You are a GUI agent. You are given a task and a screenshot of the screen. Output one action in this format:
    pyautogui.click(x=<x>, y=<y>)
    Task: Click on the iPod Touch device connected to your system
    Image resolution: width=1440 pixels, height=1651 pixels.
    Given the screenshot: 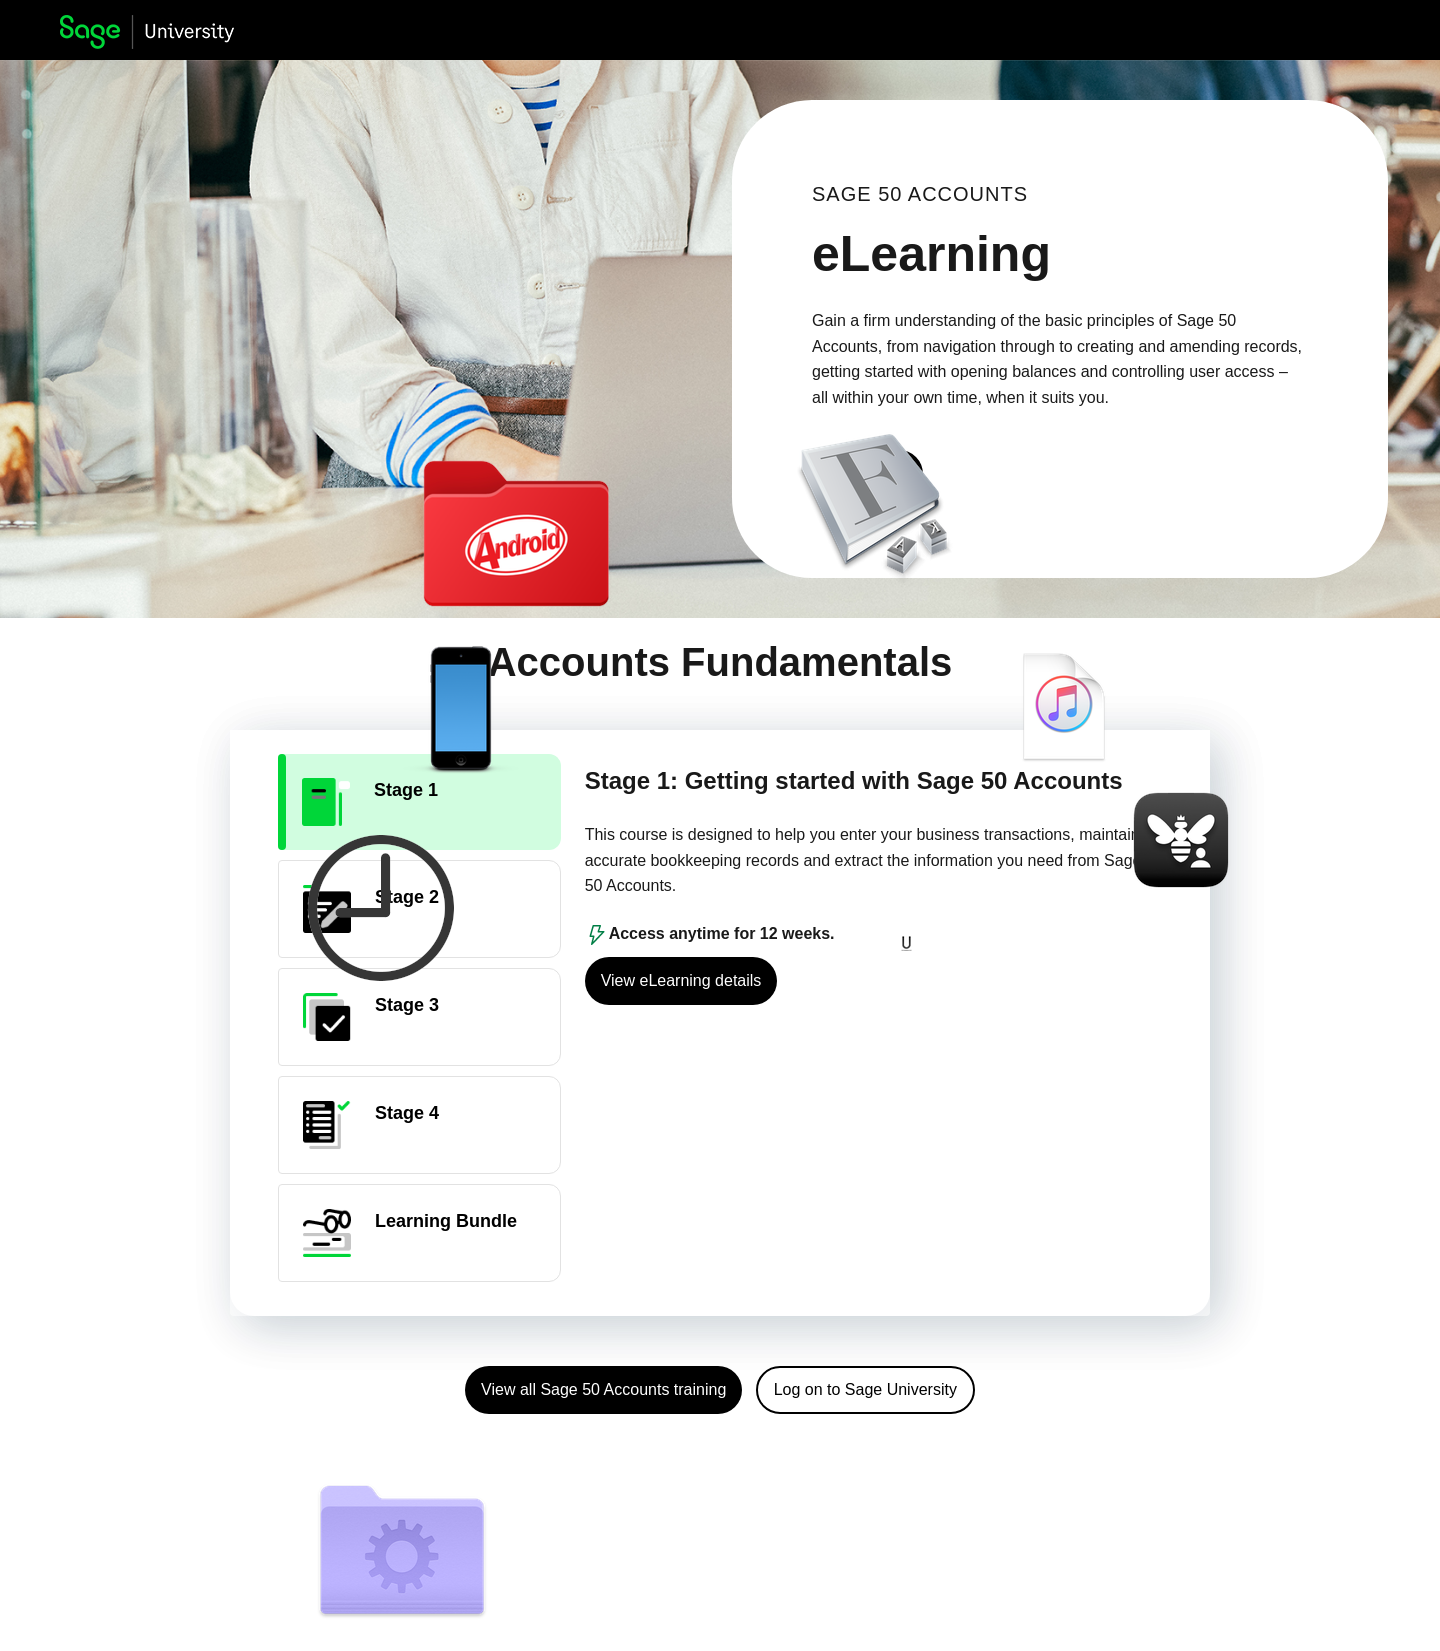 What is the action you would take?
    pyautogui.click(x=461, y=710)
    